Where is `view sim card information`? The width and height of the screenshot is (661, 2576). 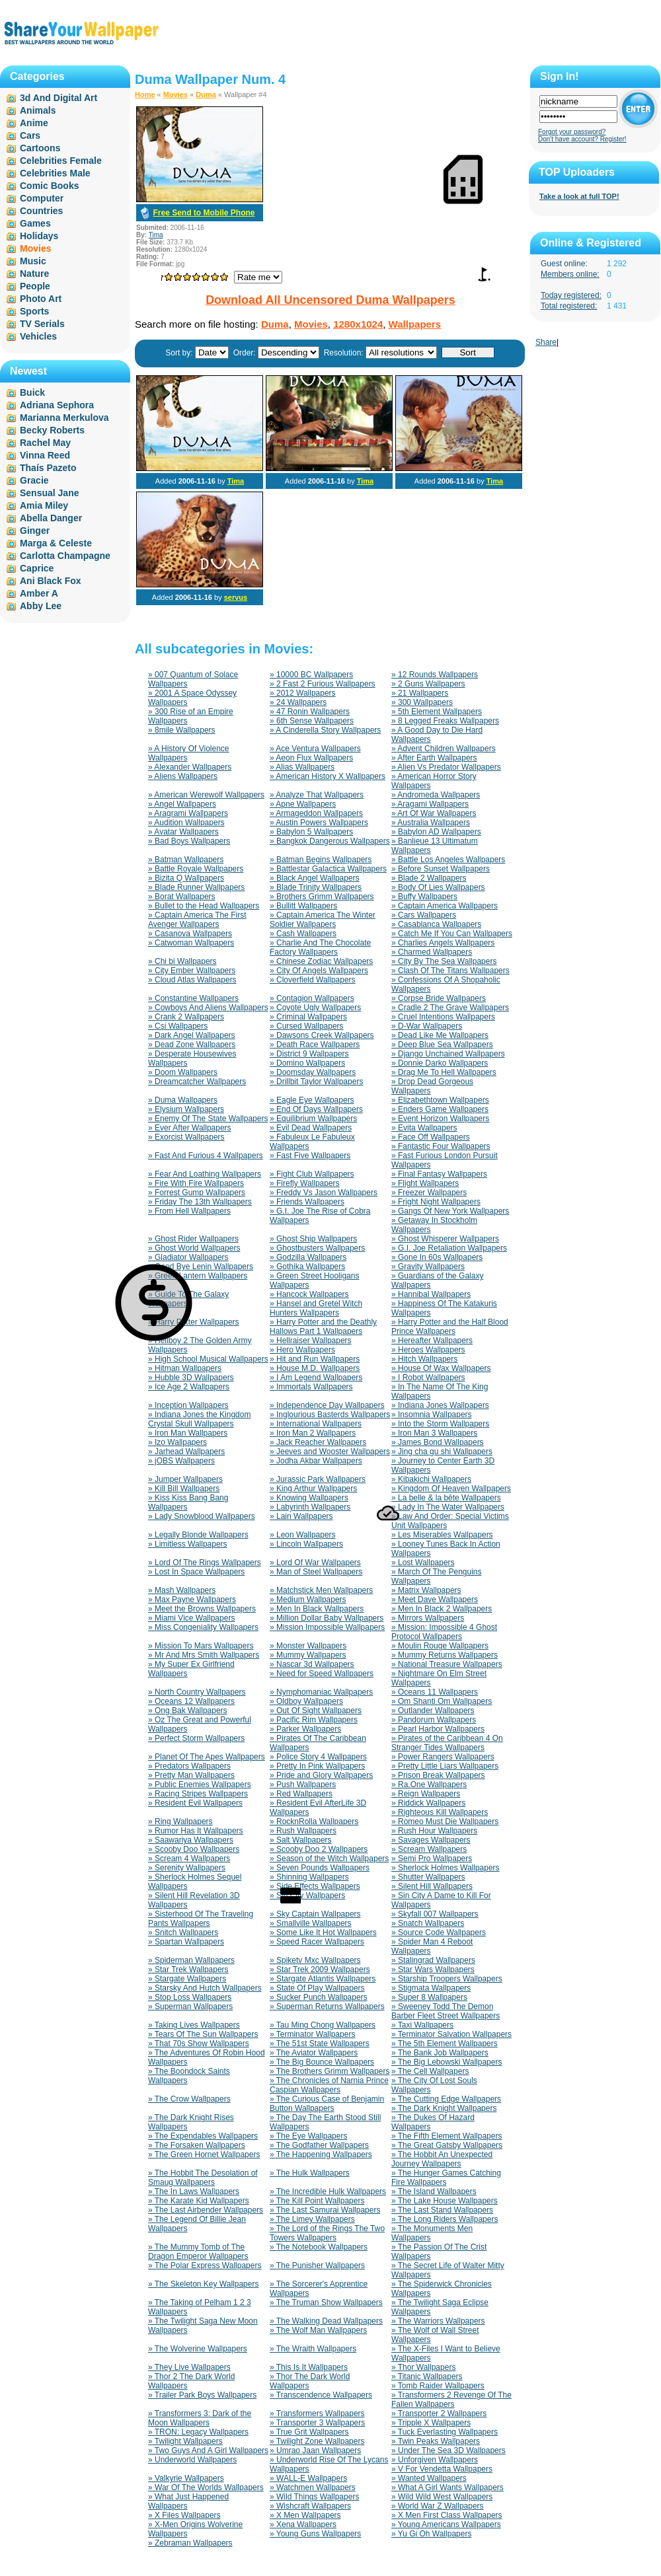
view sim card information is located at coordinates (463, 179).